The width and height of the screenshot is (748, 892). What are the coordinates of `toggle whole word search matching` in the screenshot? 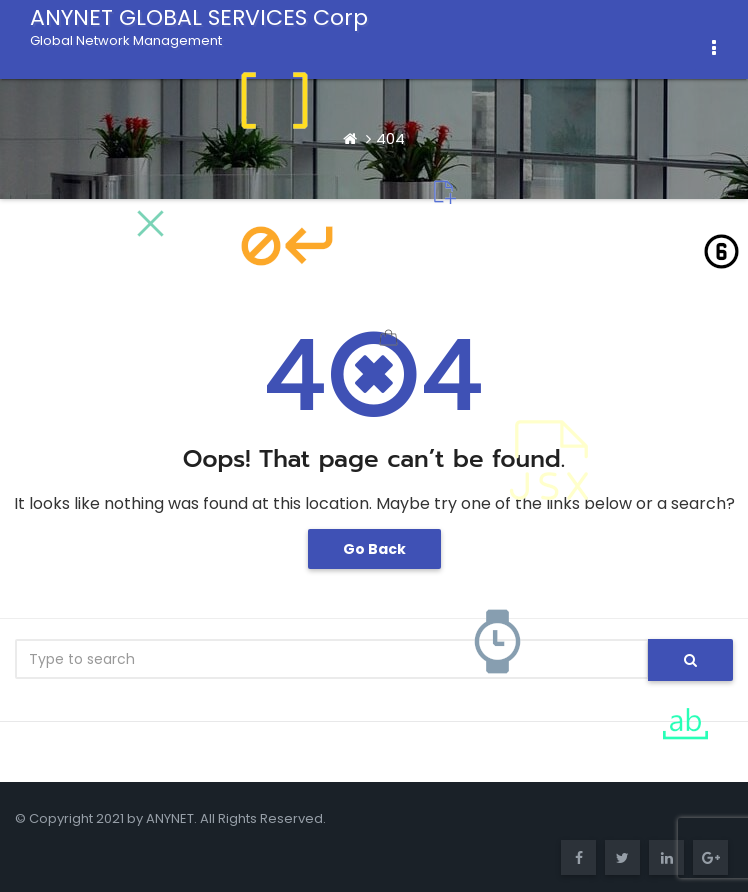 It's located at (685, 722).